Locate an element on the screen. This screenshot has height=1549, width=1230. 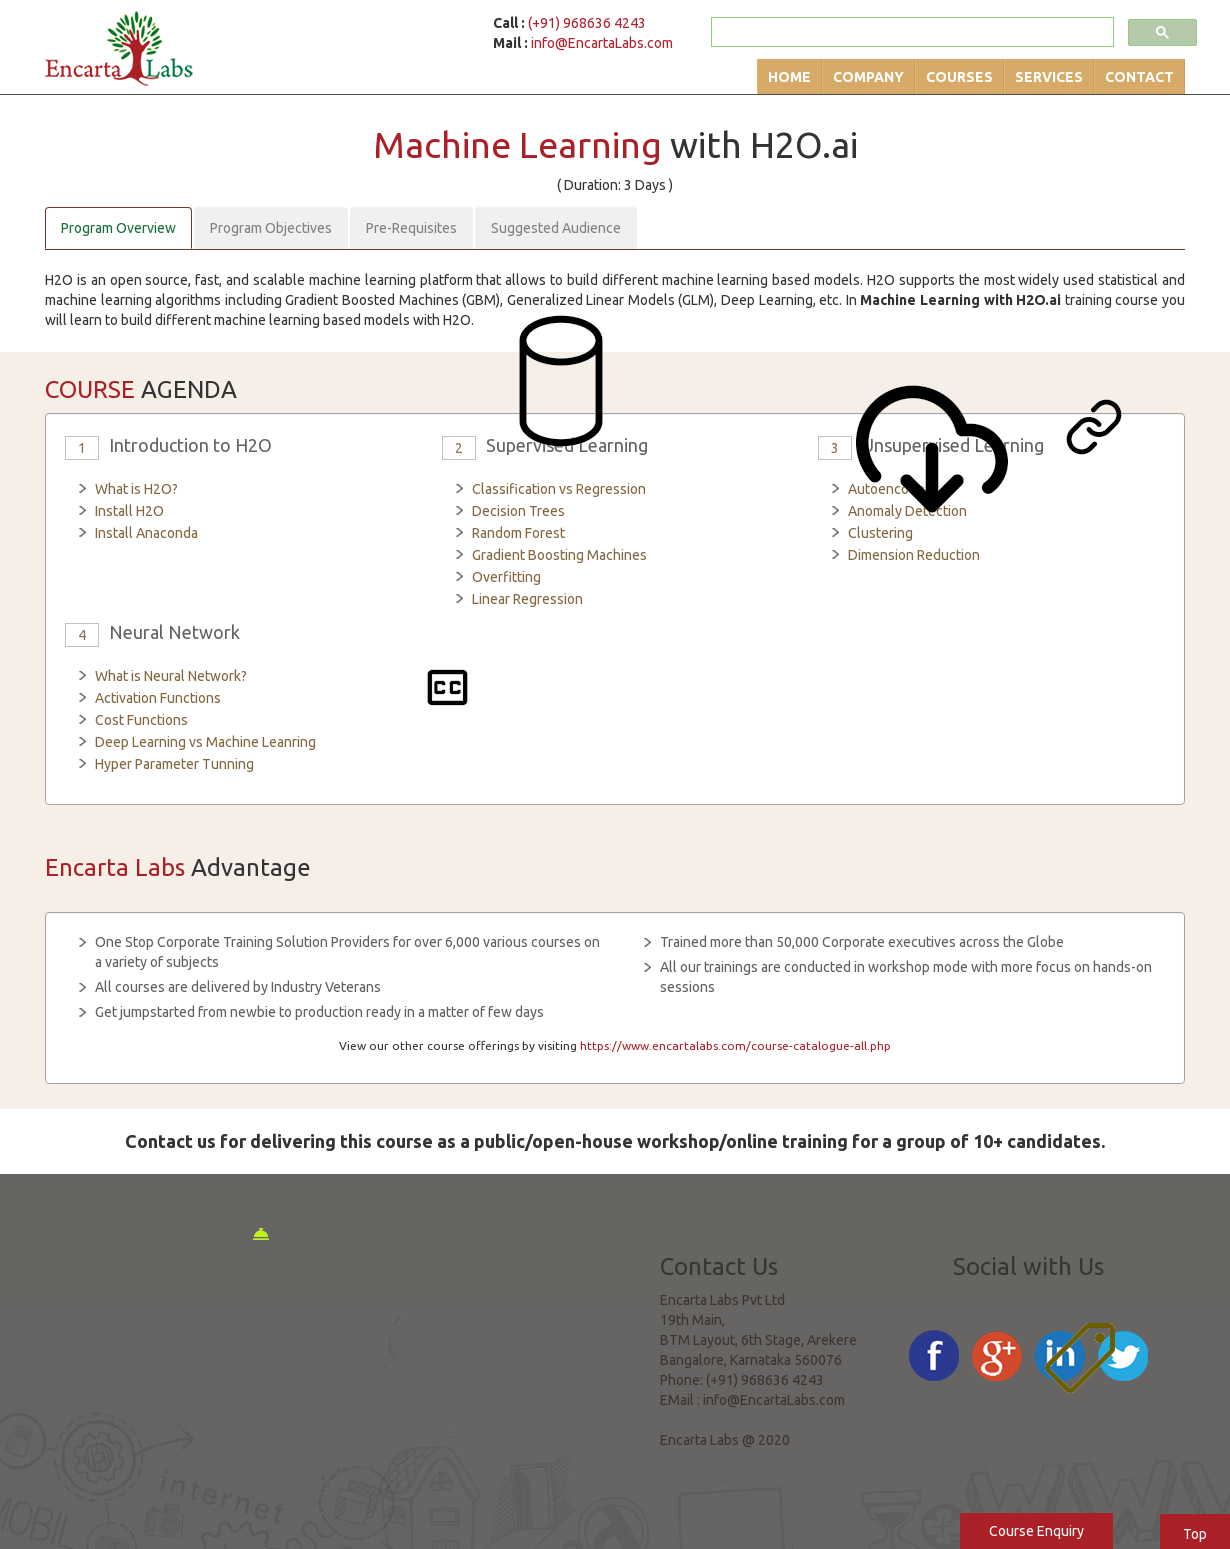
add a tag or label to an item is located at coordinates (1080, 1358).